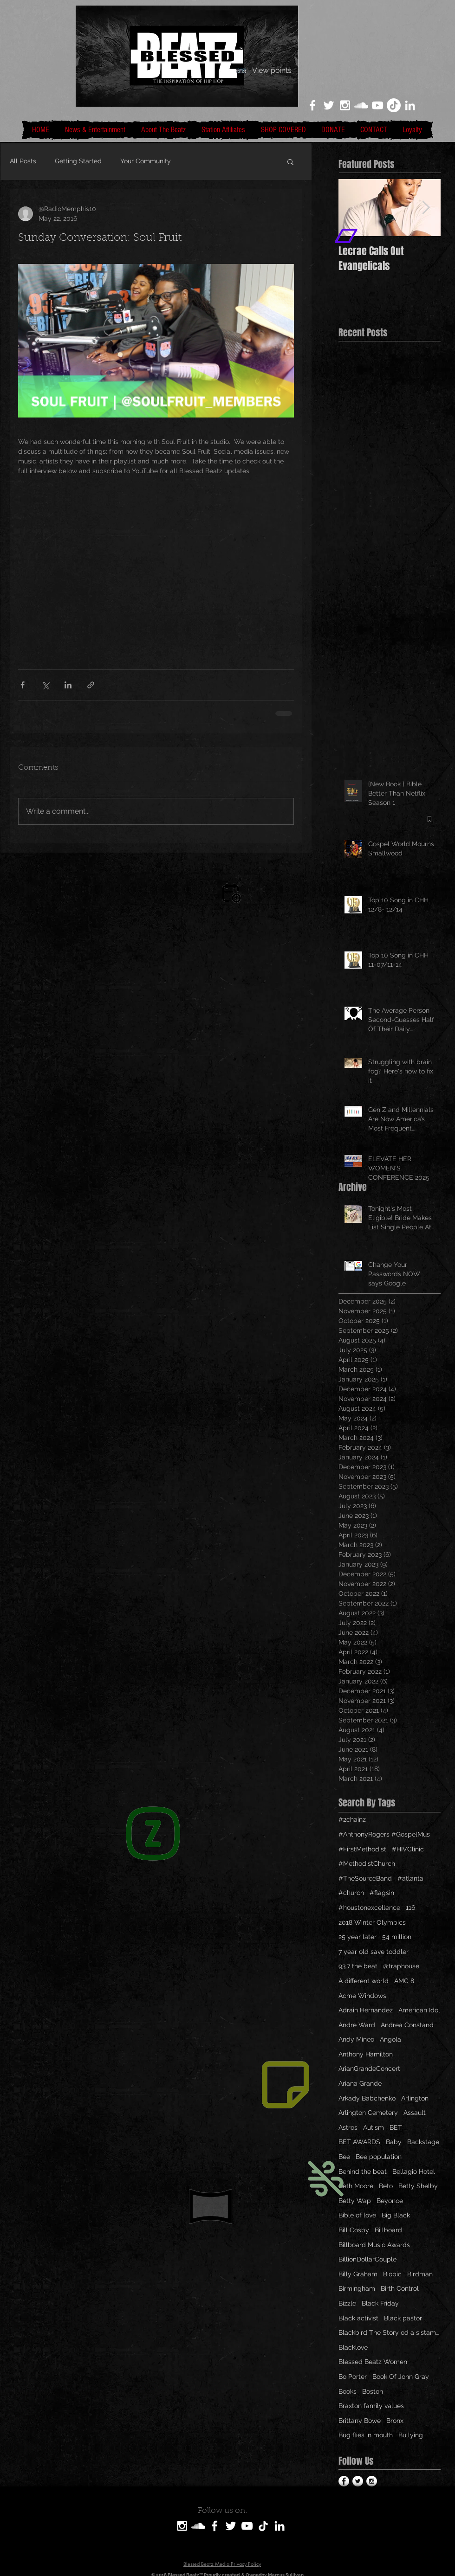  I want to click on visit bandcamp profile or page, so click(346, 236).